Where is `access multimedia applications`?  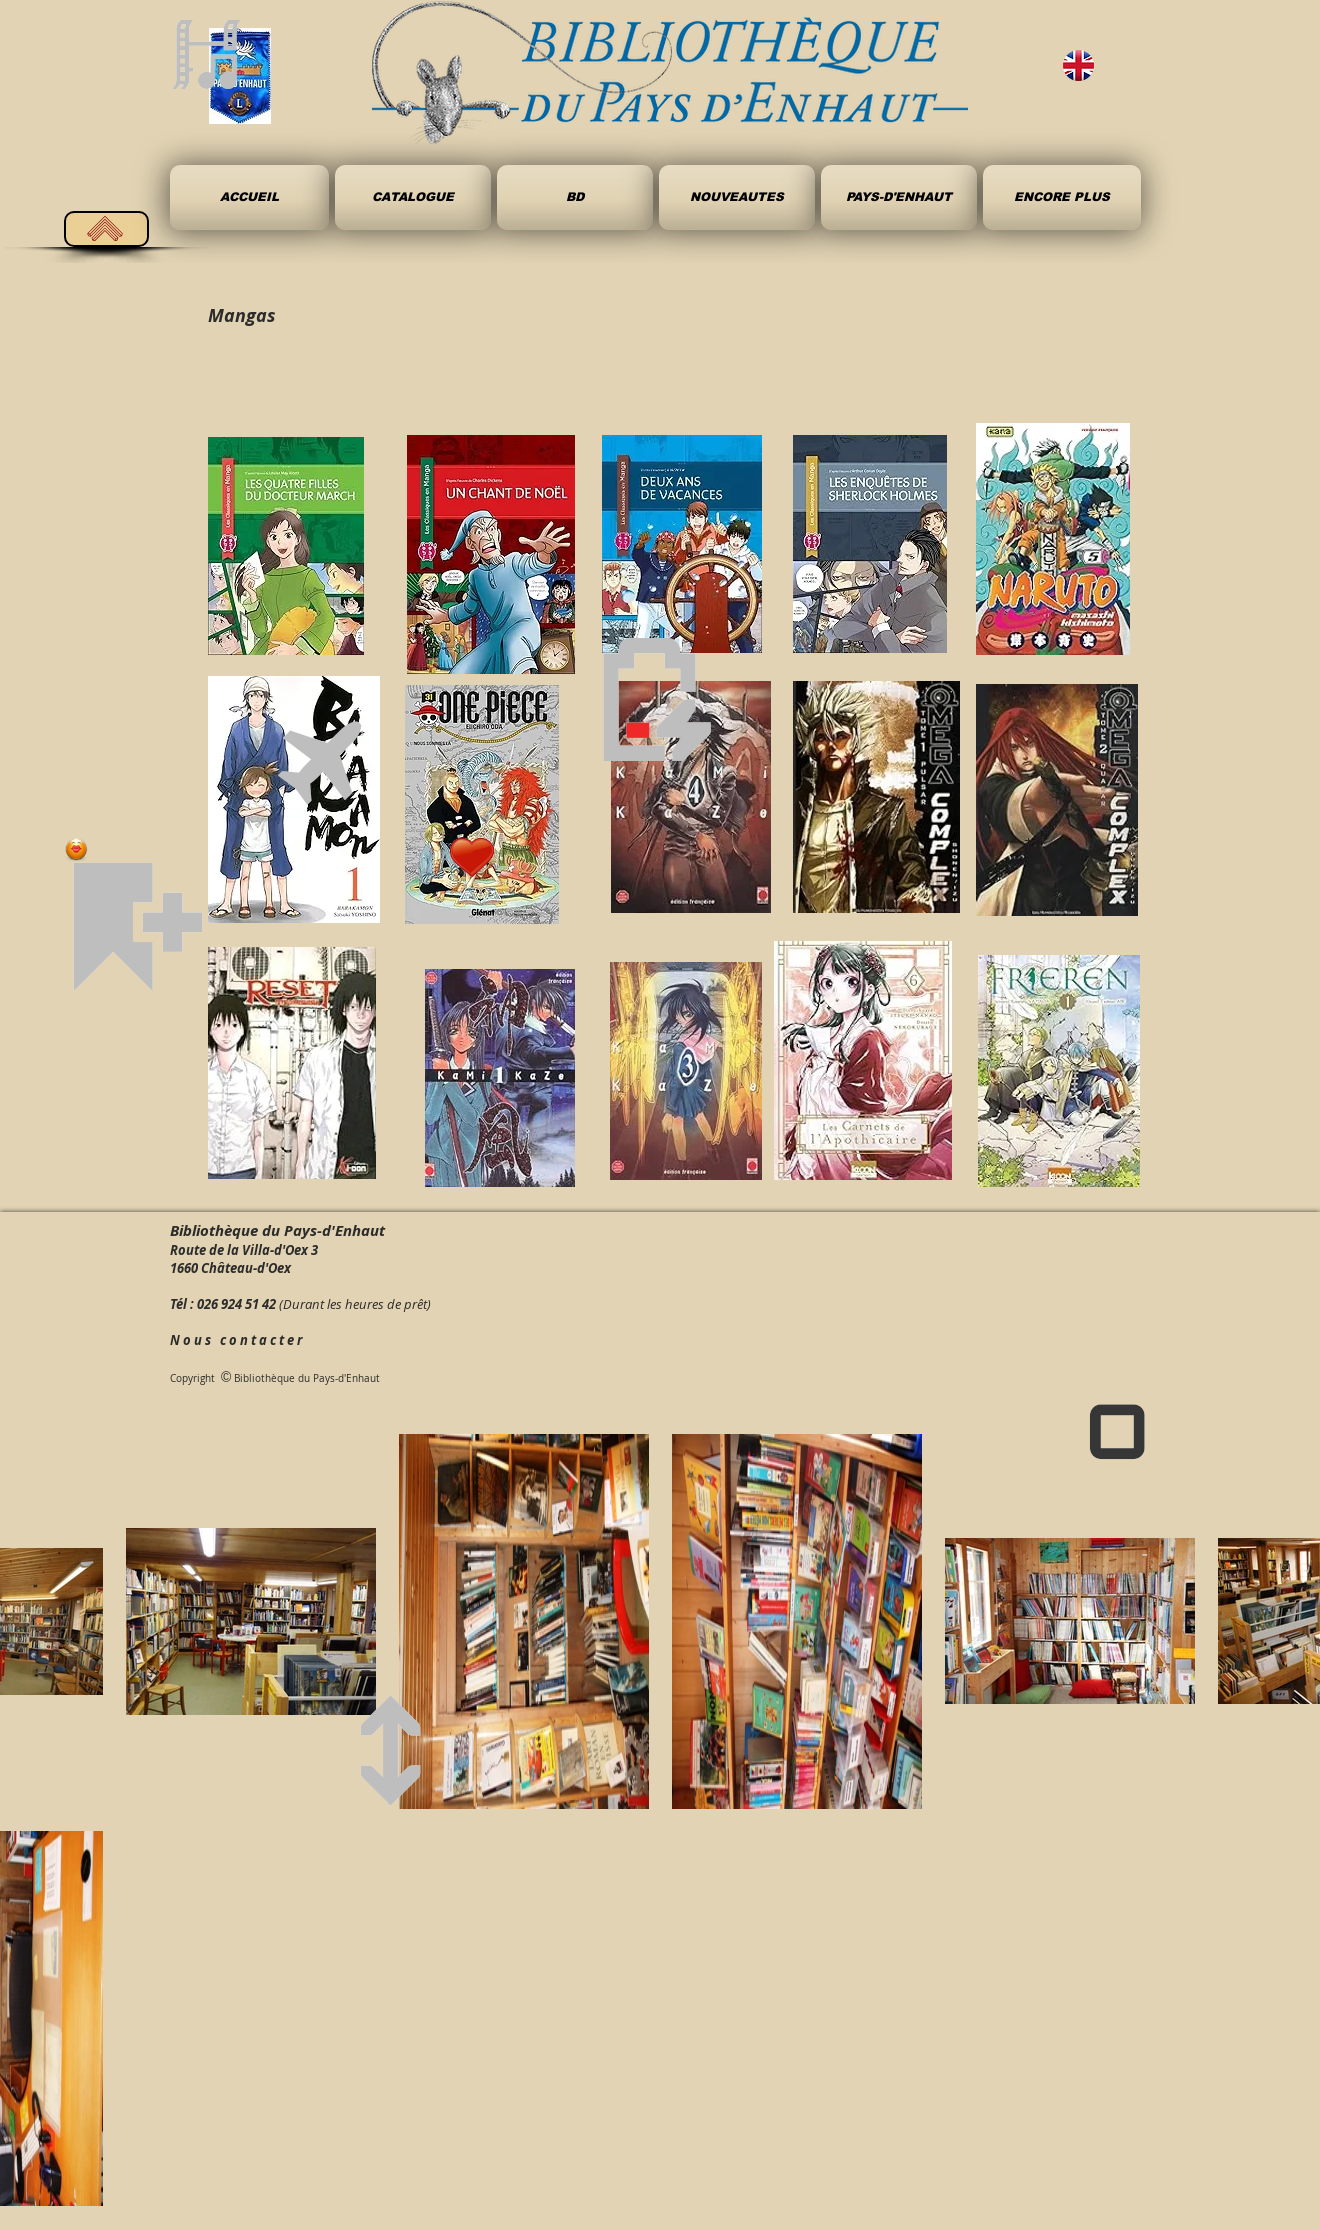 access multimedia applications is located at coordinates (206, 54).